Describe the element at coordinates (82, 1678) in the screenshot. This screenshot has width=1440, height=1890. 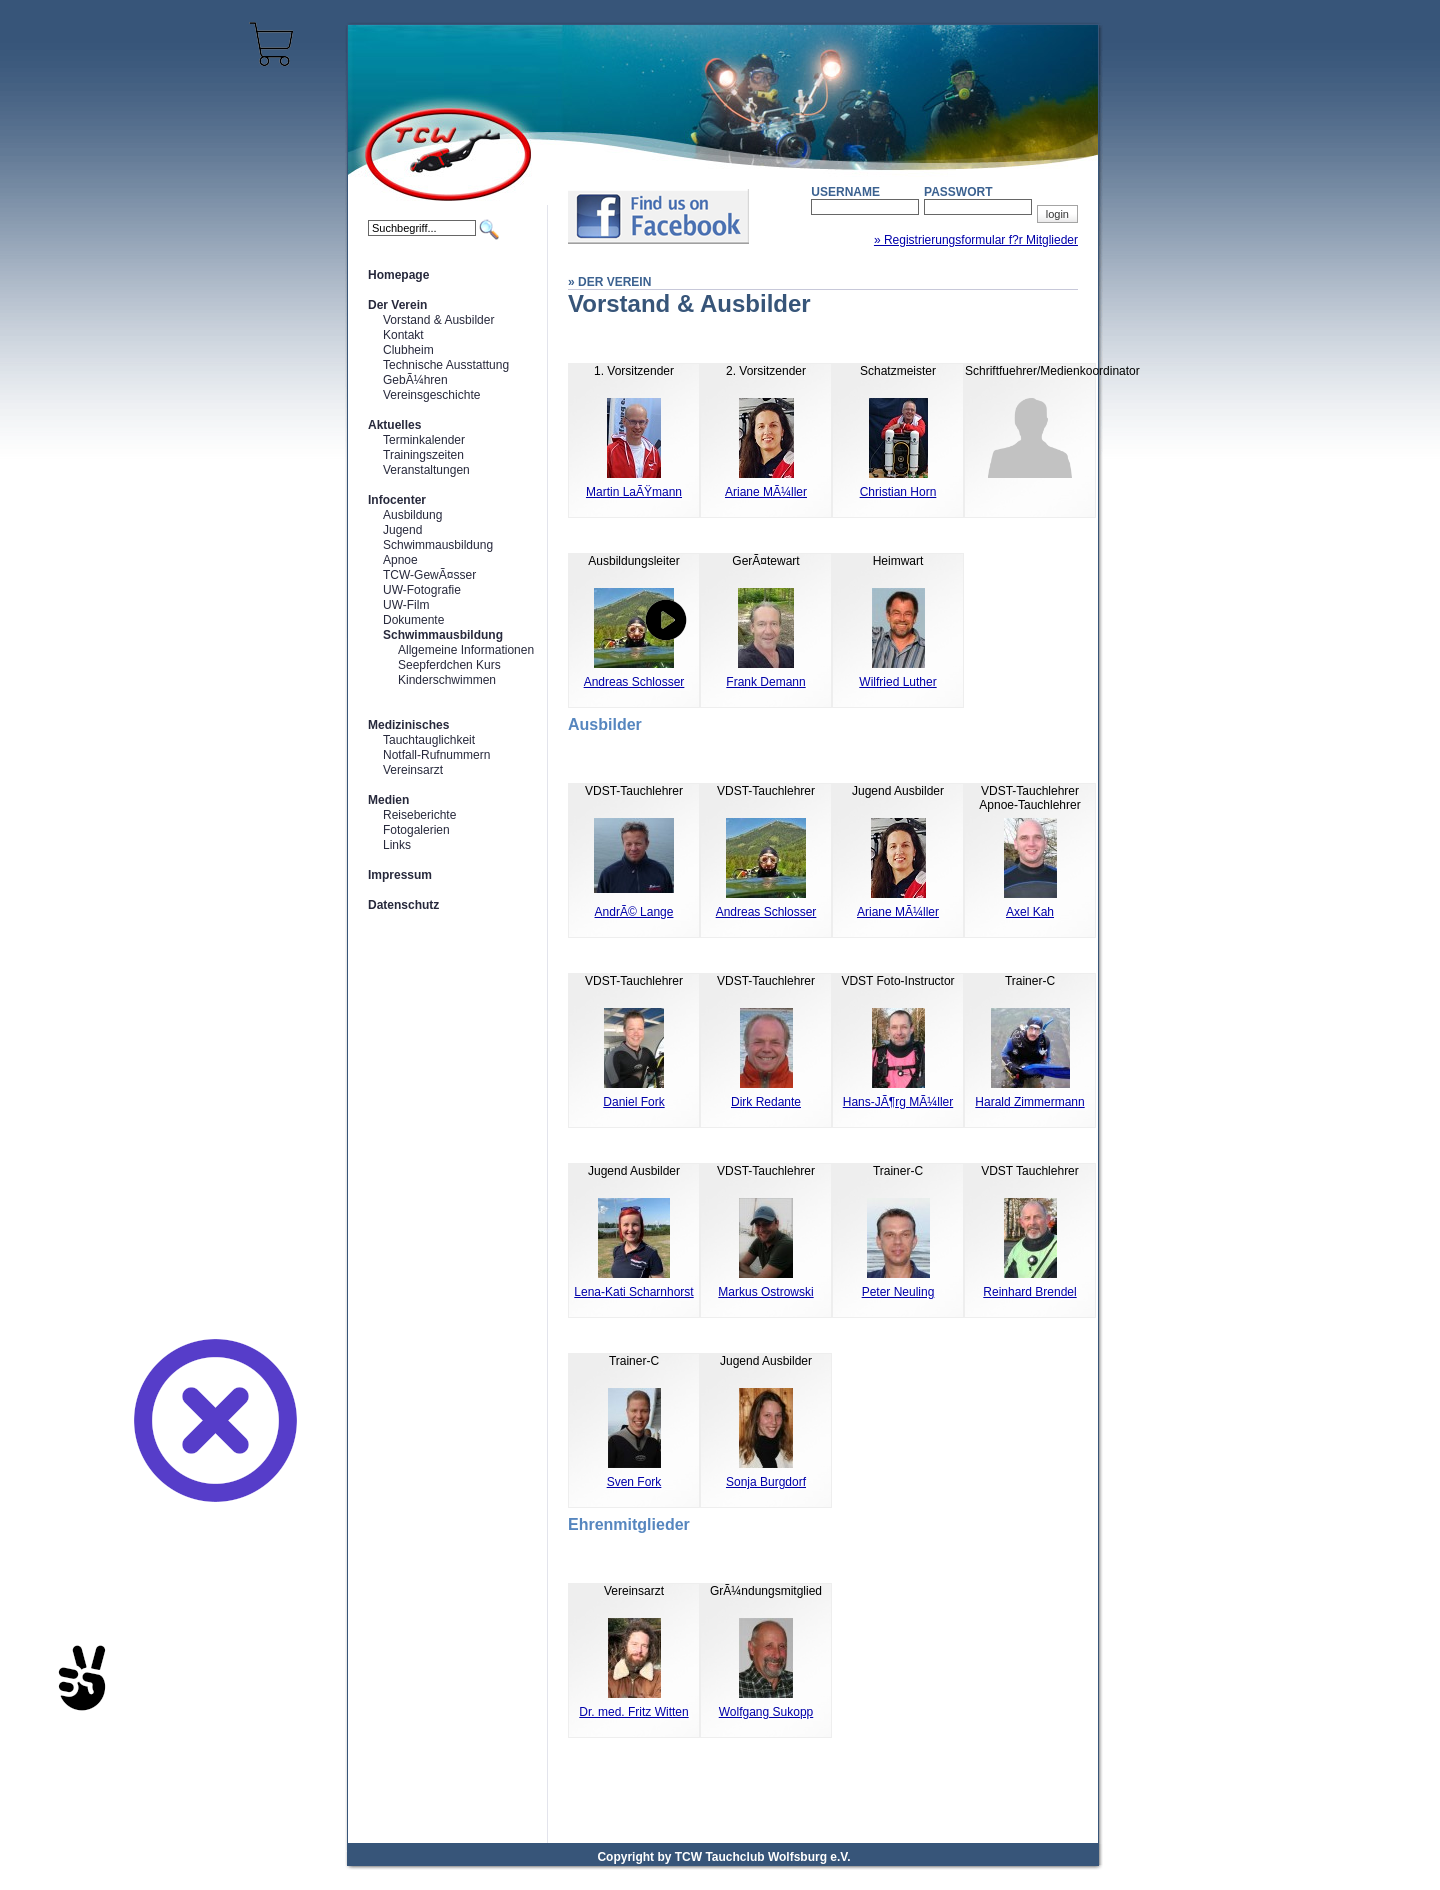
I see `send a peace sign or friendly gesture` at that location.